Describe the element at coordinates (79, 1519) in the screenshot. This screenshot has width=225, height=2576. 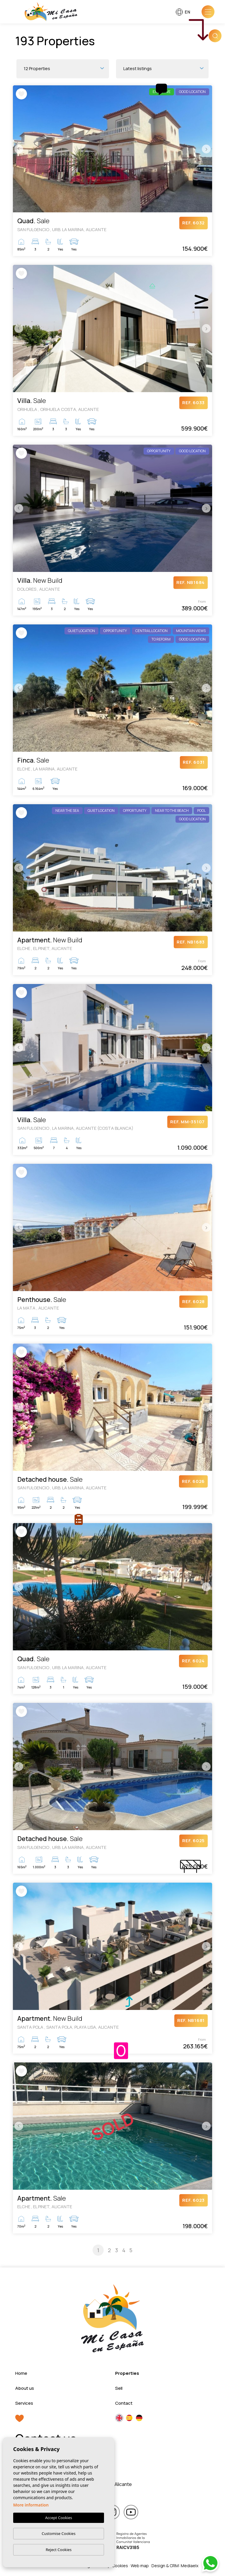
I see `view checklist or task list` at that location.